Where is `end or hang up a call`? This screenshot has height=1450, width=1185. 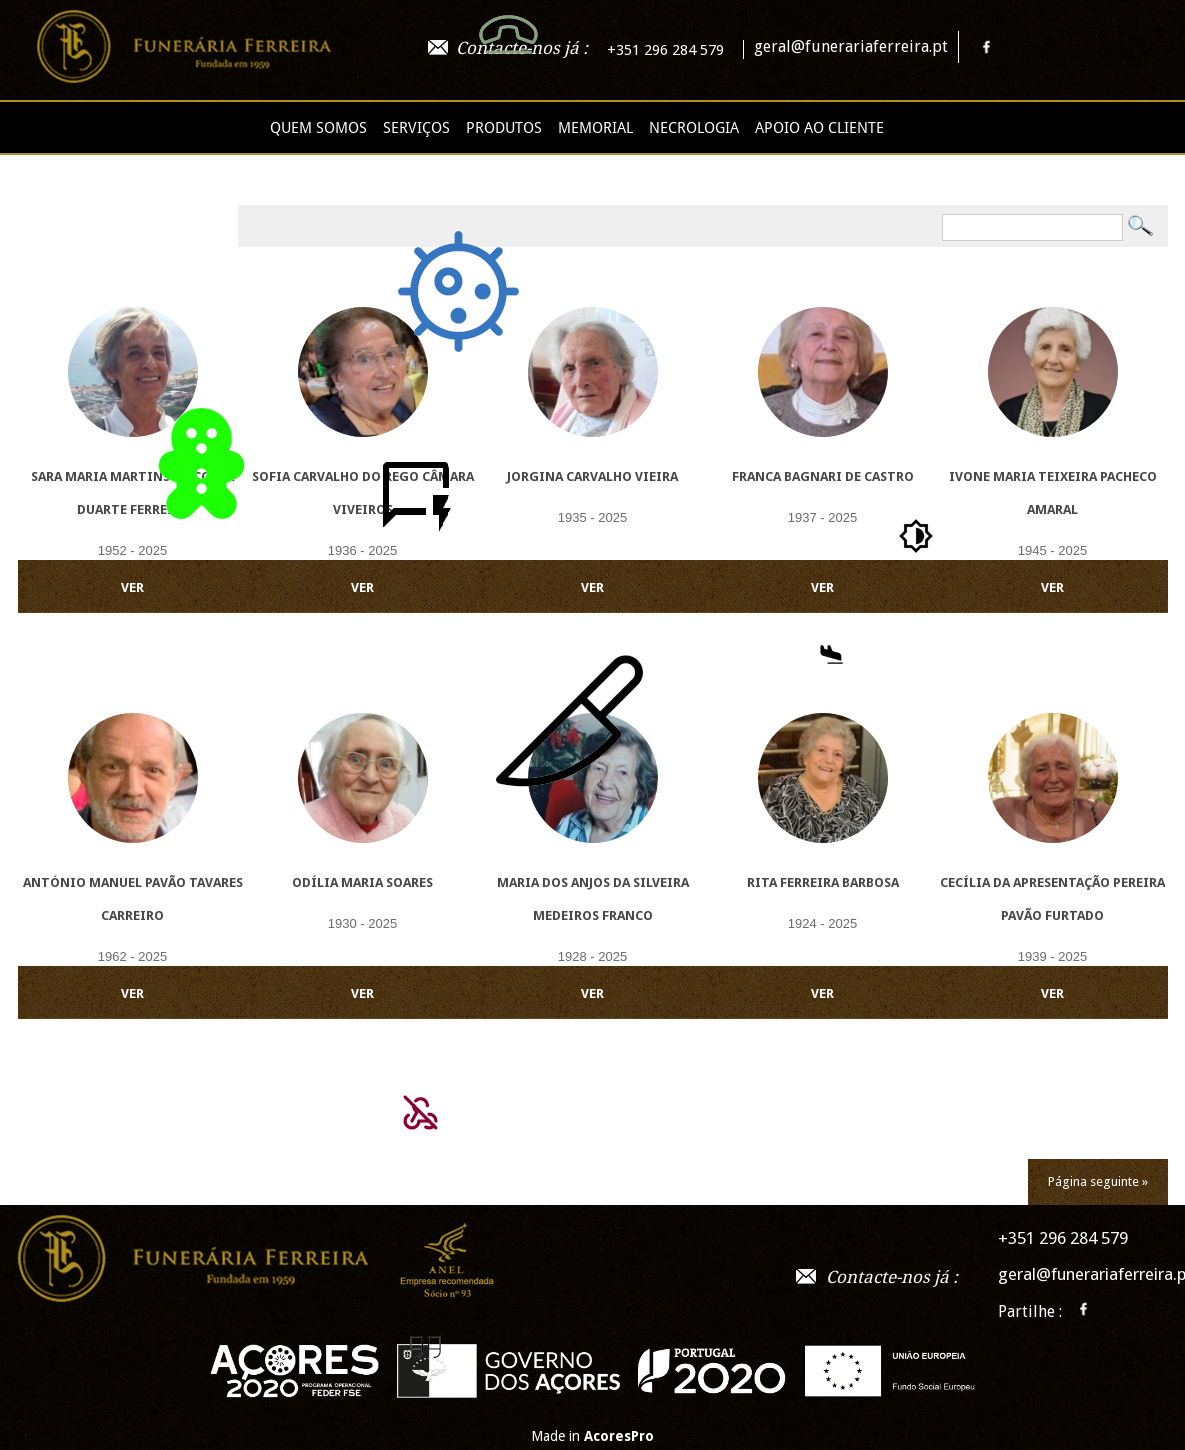
end or hang up a call is located at coordinates (508, 34).